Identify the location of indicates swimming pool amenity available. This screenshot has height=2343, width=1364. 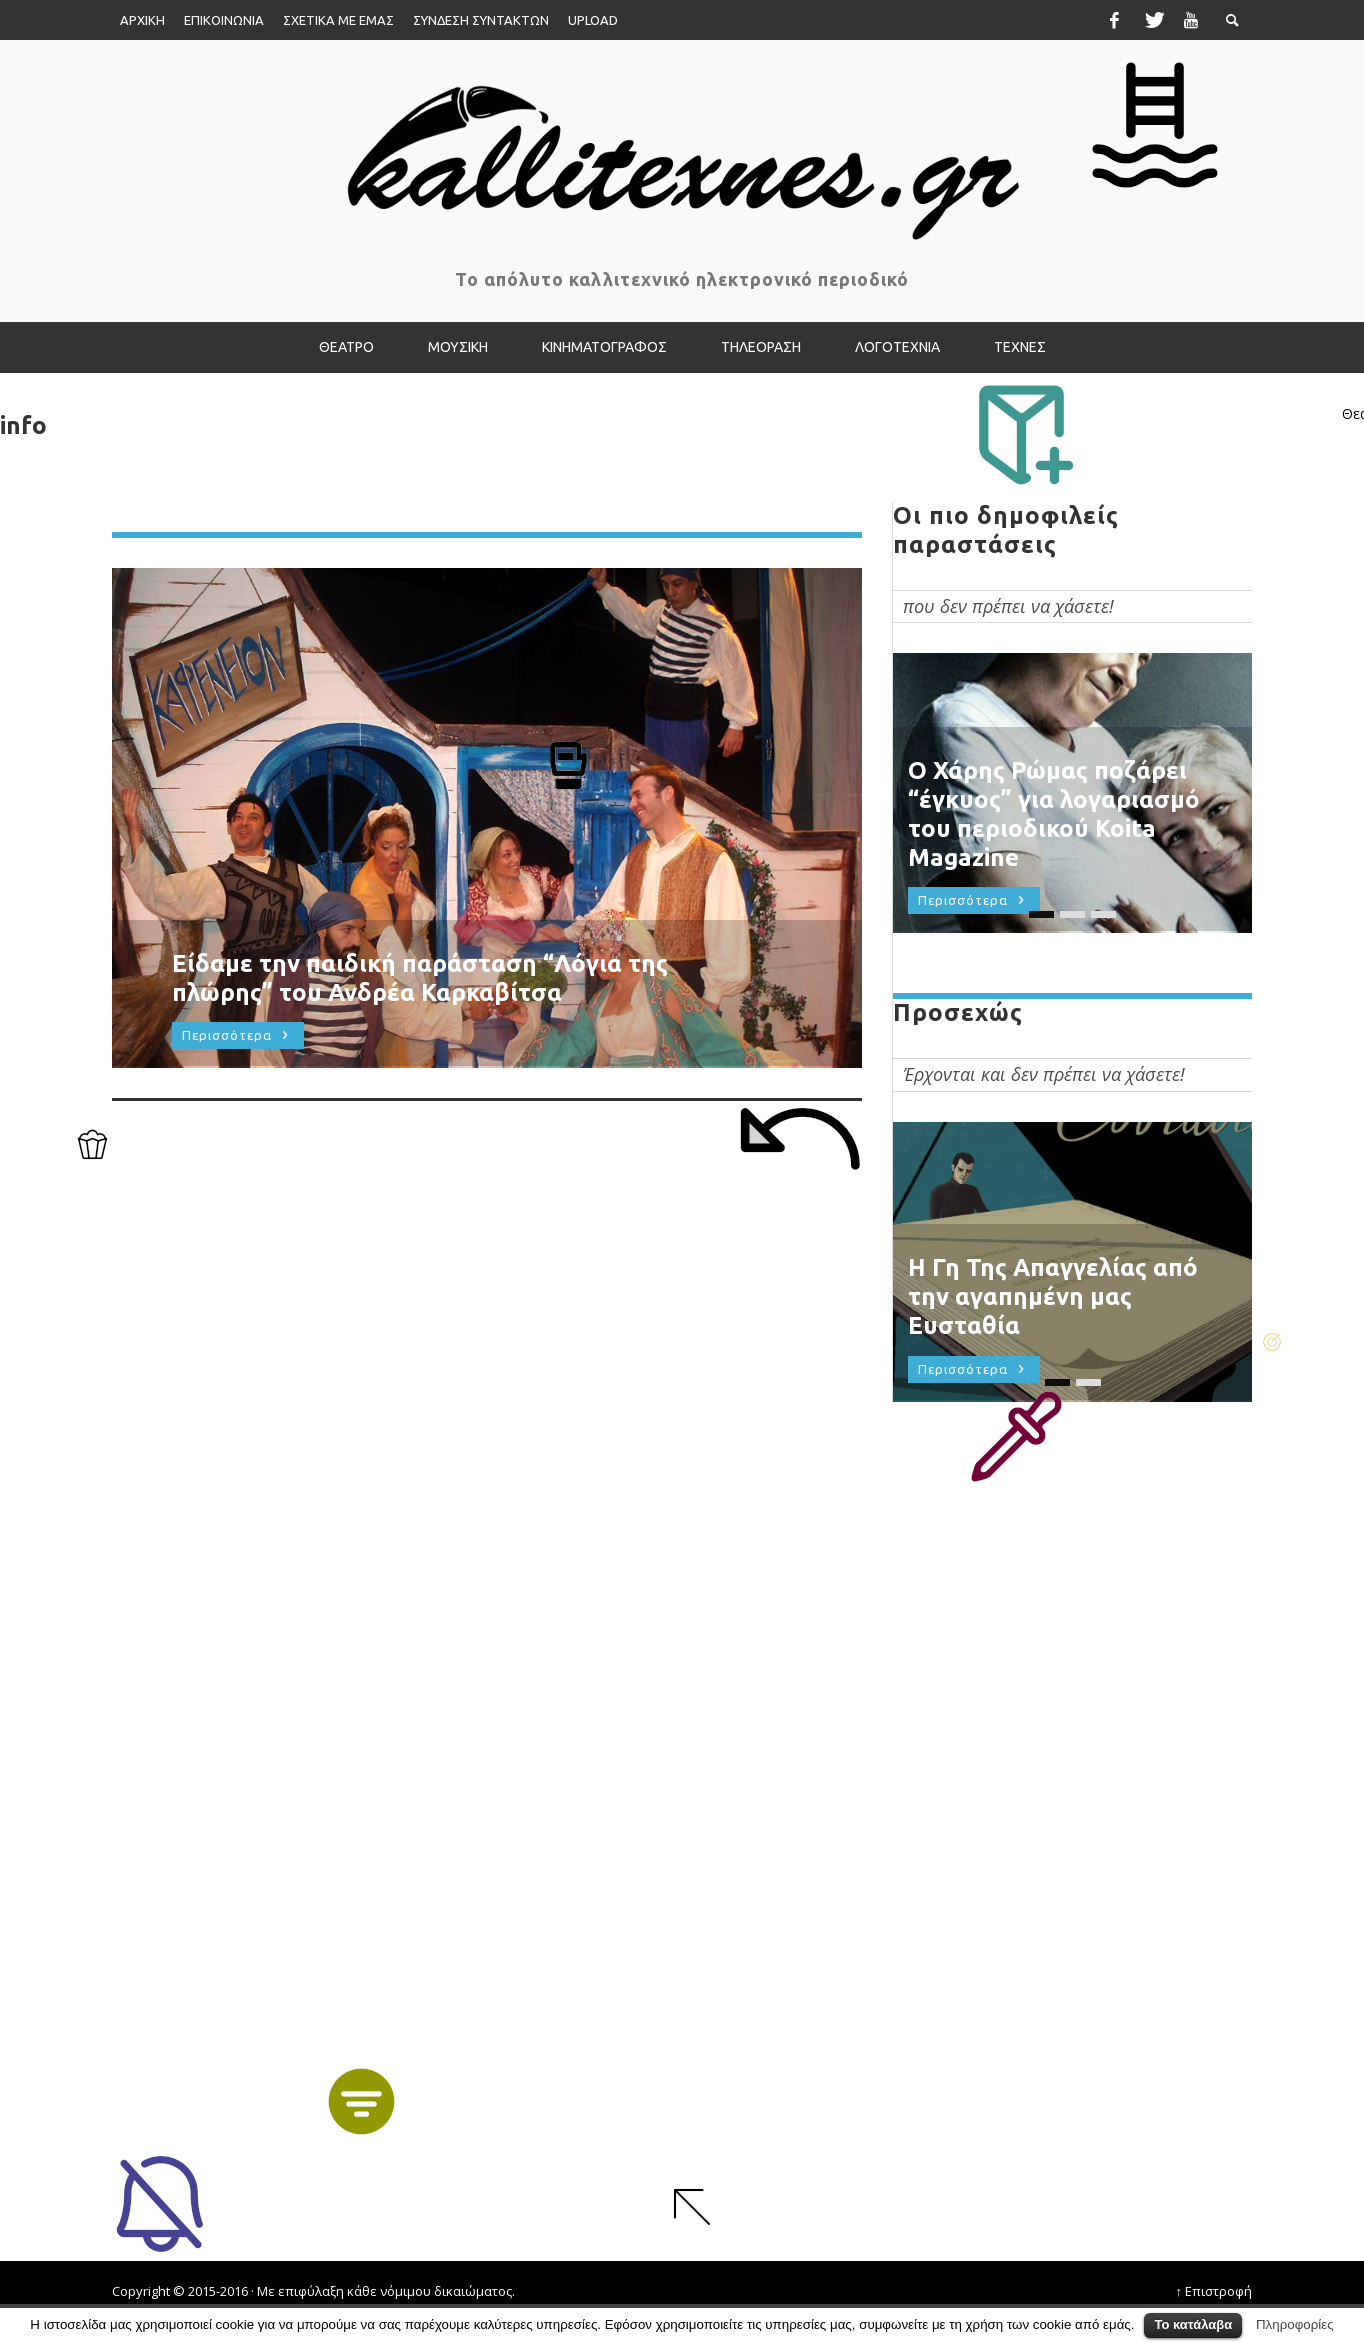
(1155, 125).